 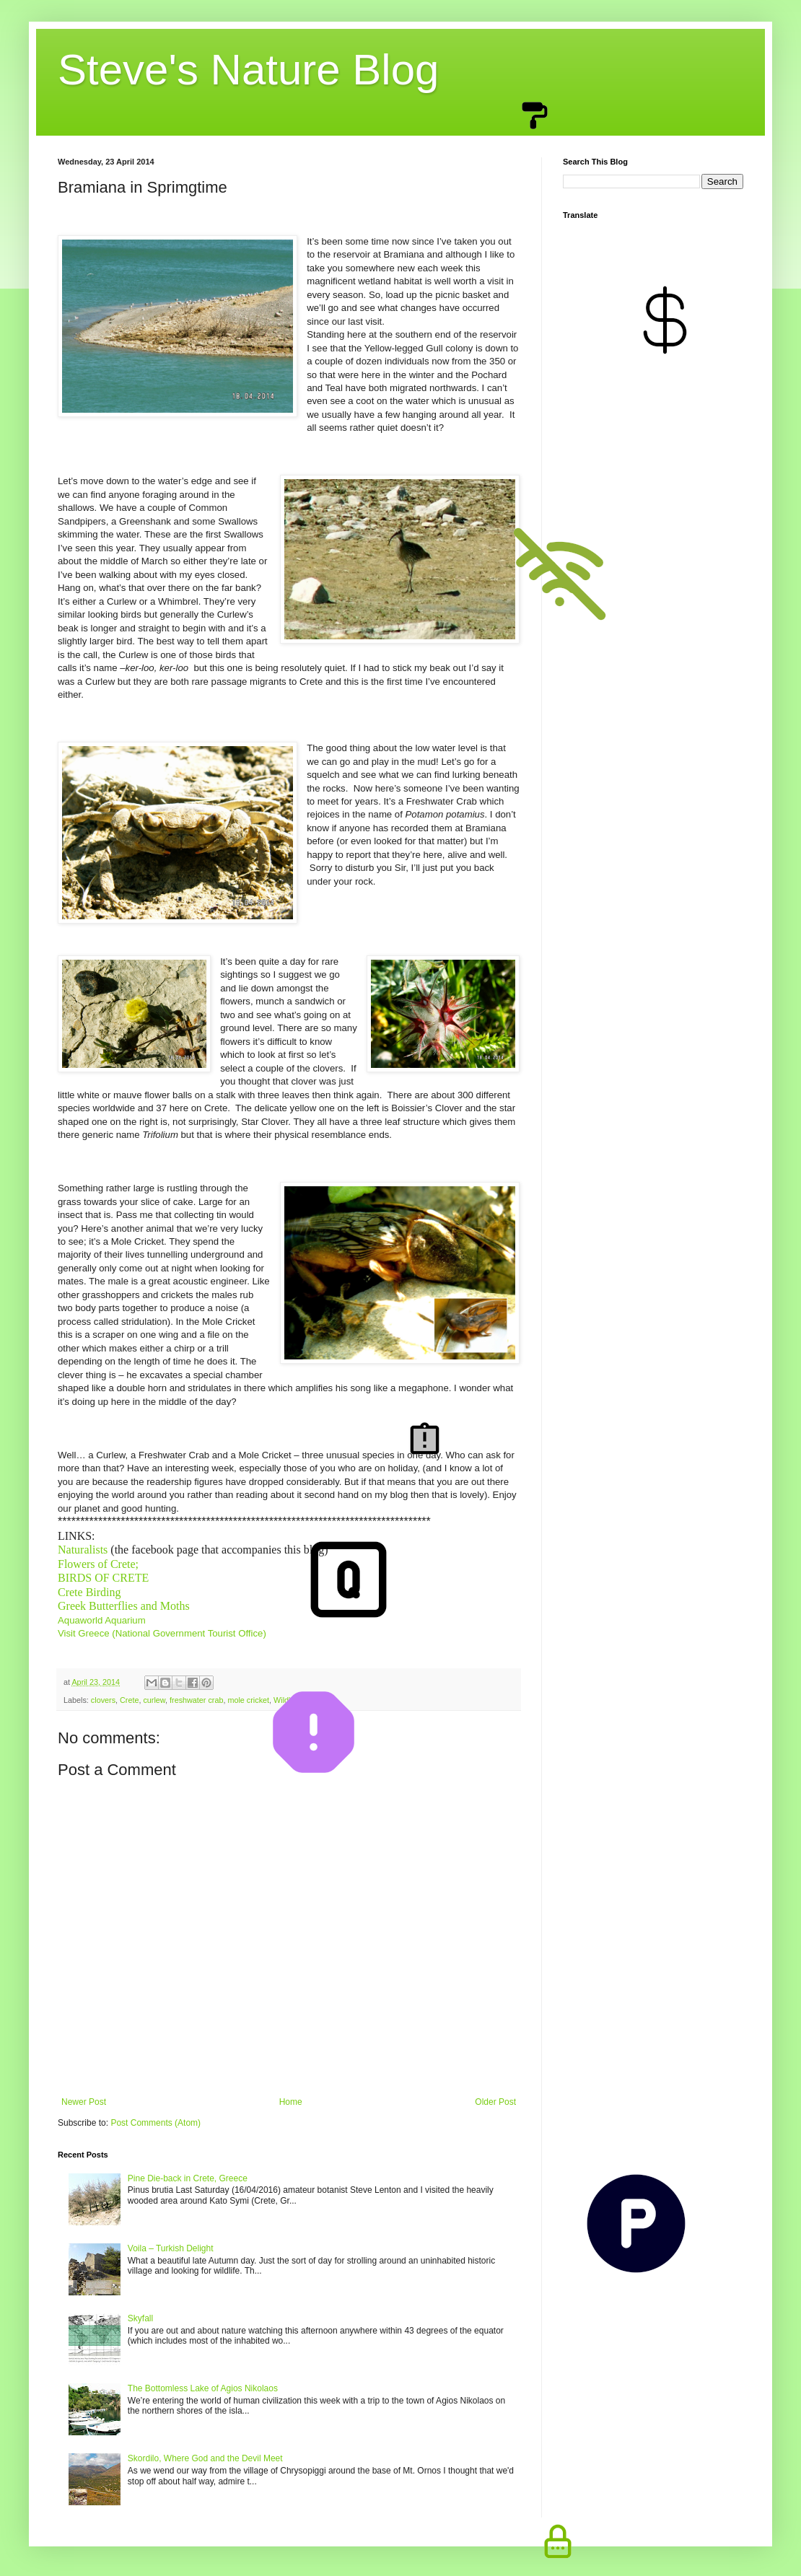 I want to click on indicates a critical error or warning, so click(x=313, y=1732).